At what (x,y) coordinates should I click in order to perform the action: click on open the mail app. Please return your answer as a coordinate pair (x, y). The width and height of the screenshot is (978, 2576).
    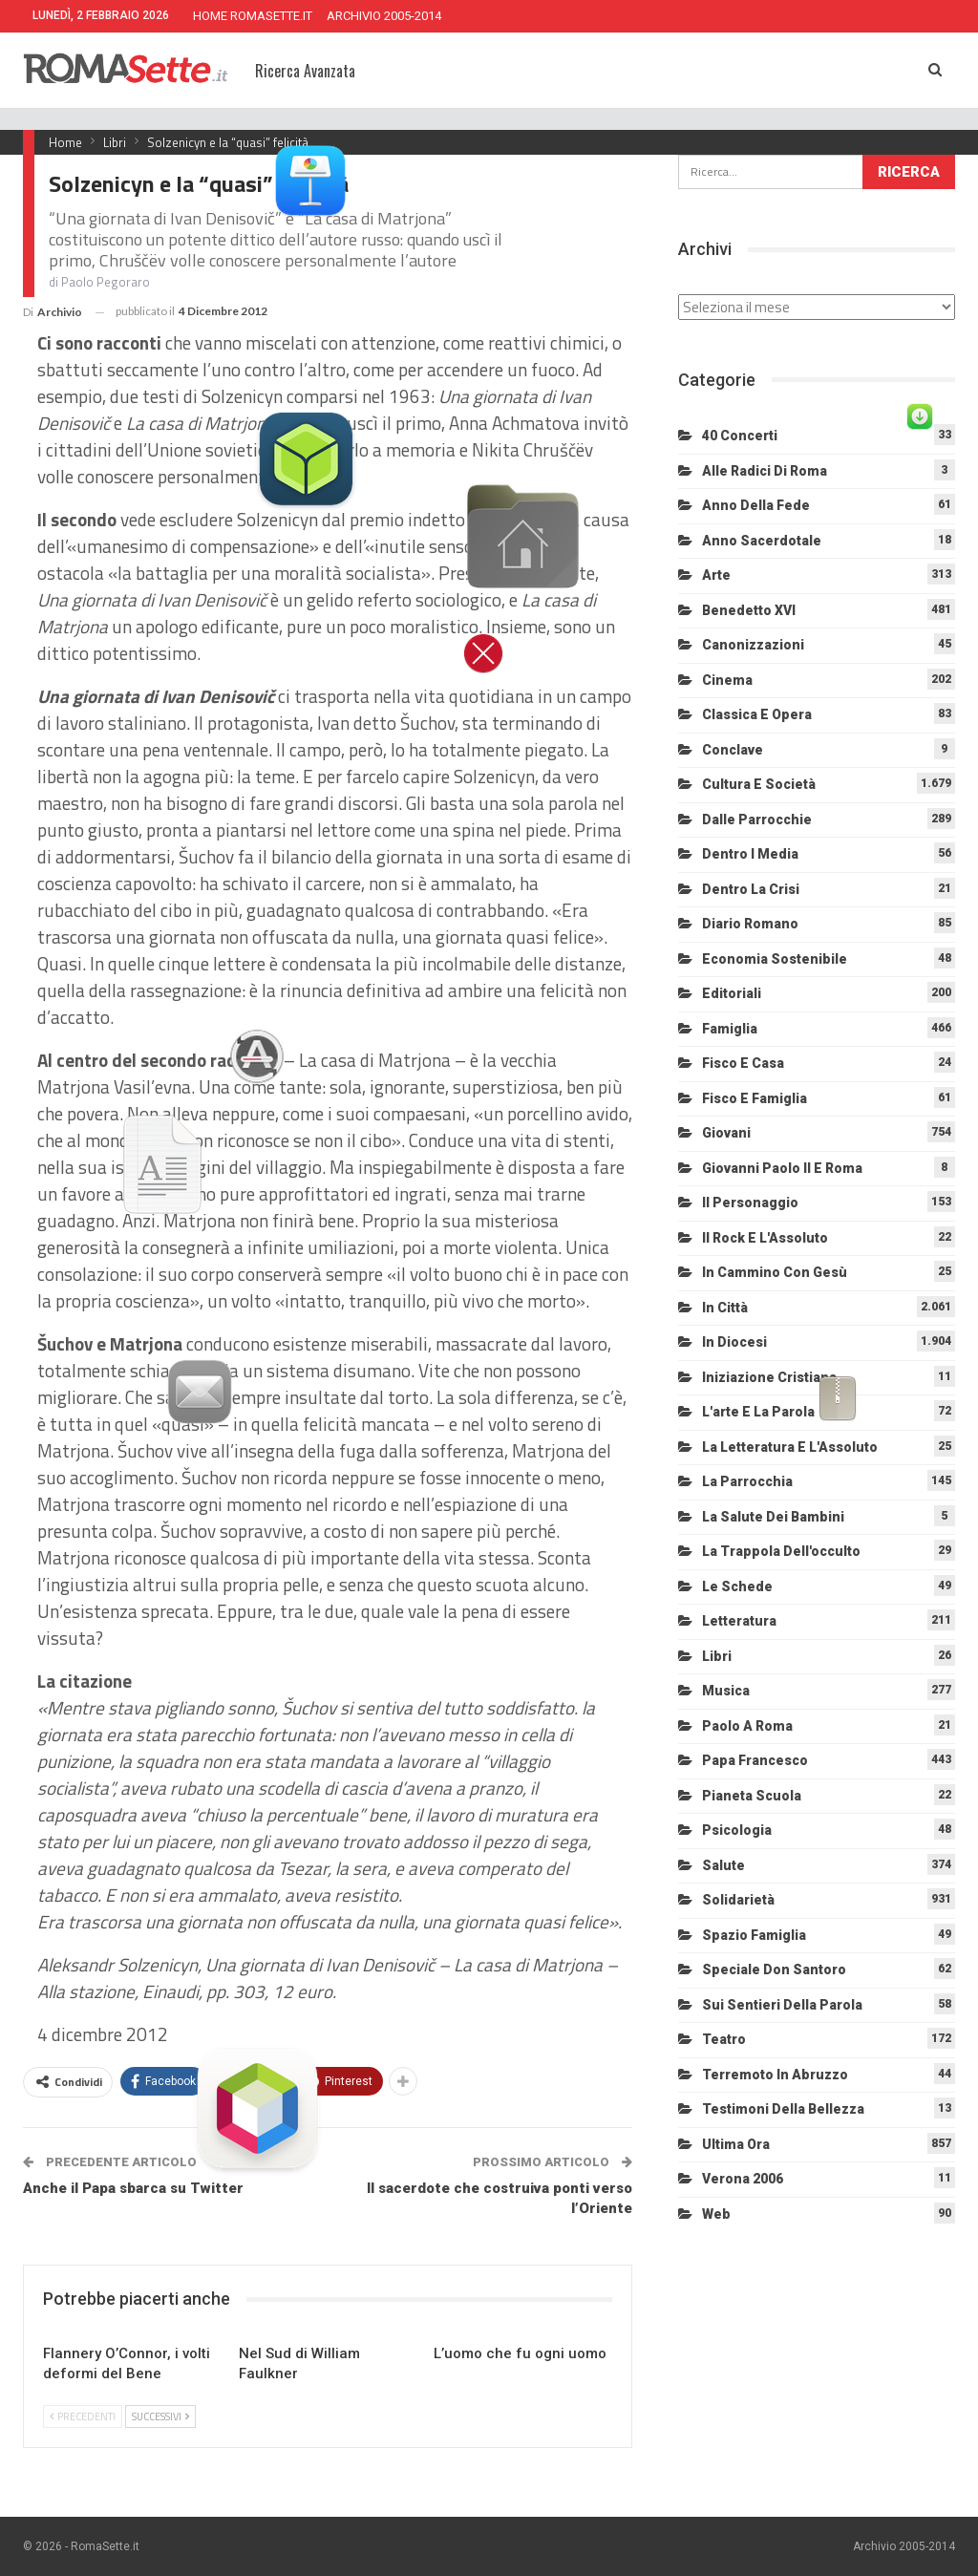
    Looking at the image, I should click on (200, 1392).